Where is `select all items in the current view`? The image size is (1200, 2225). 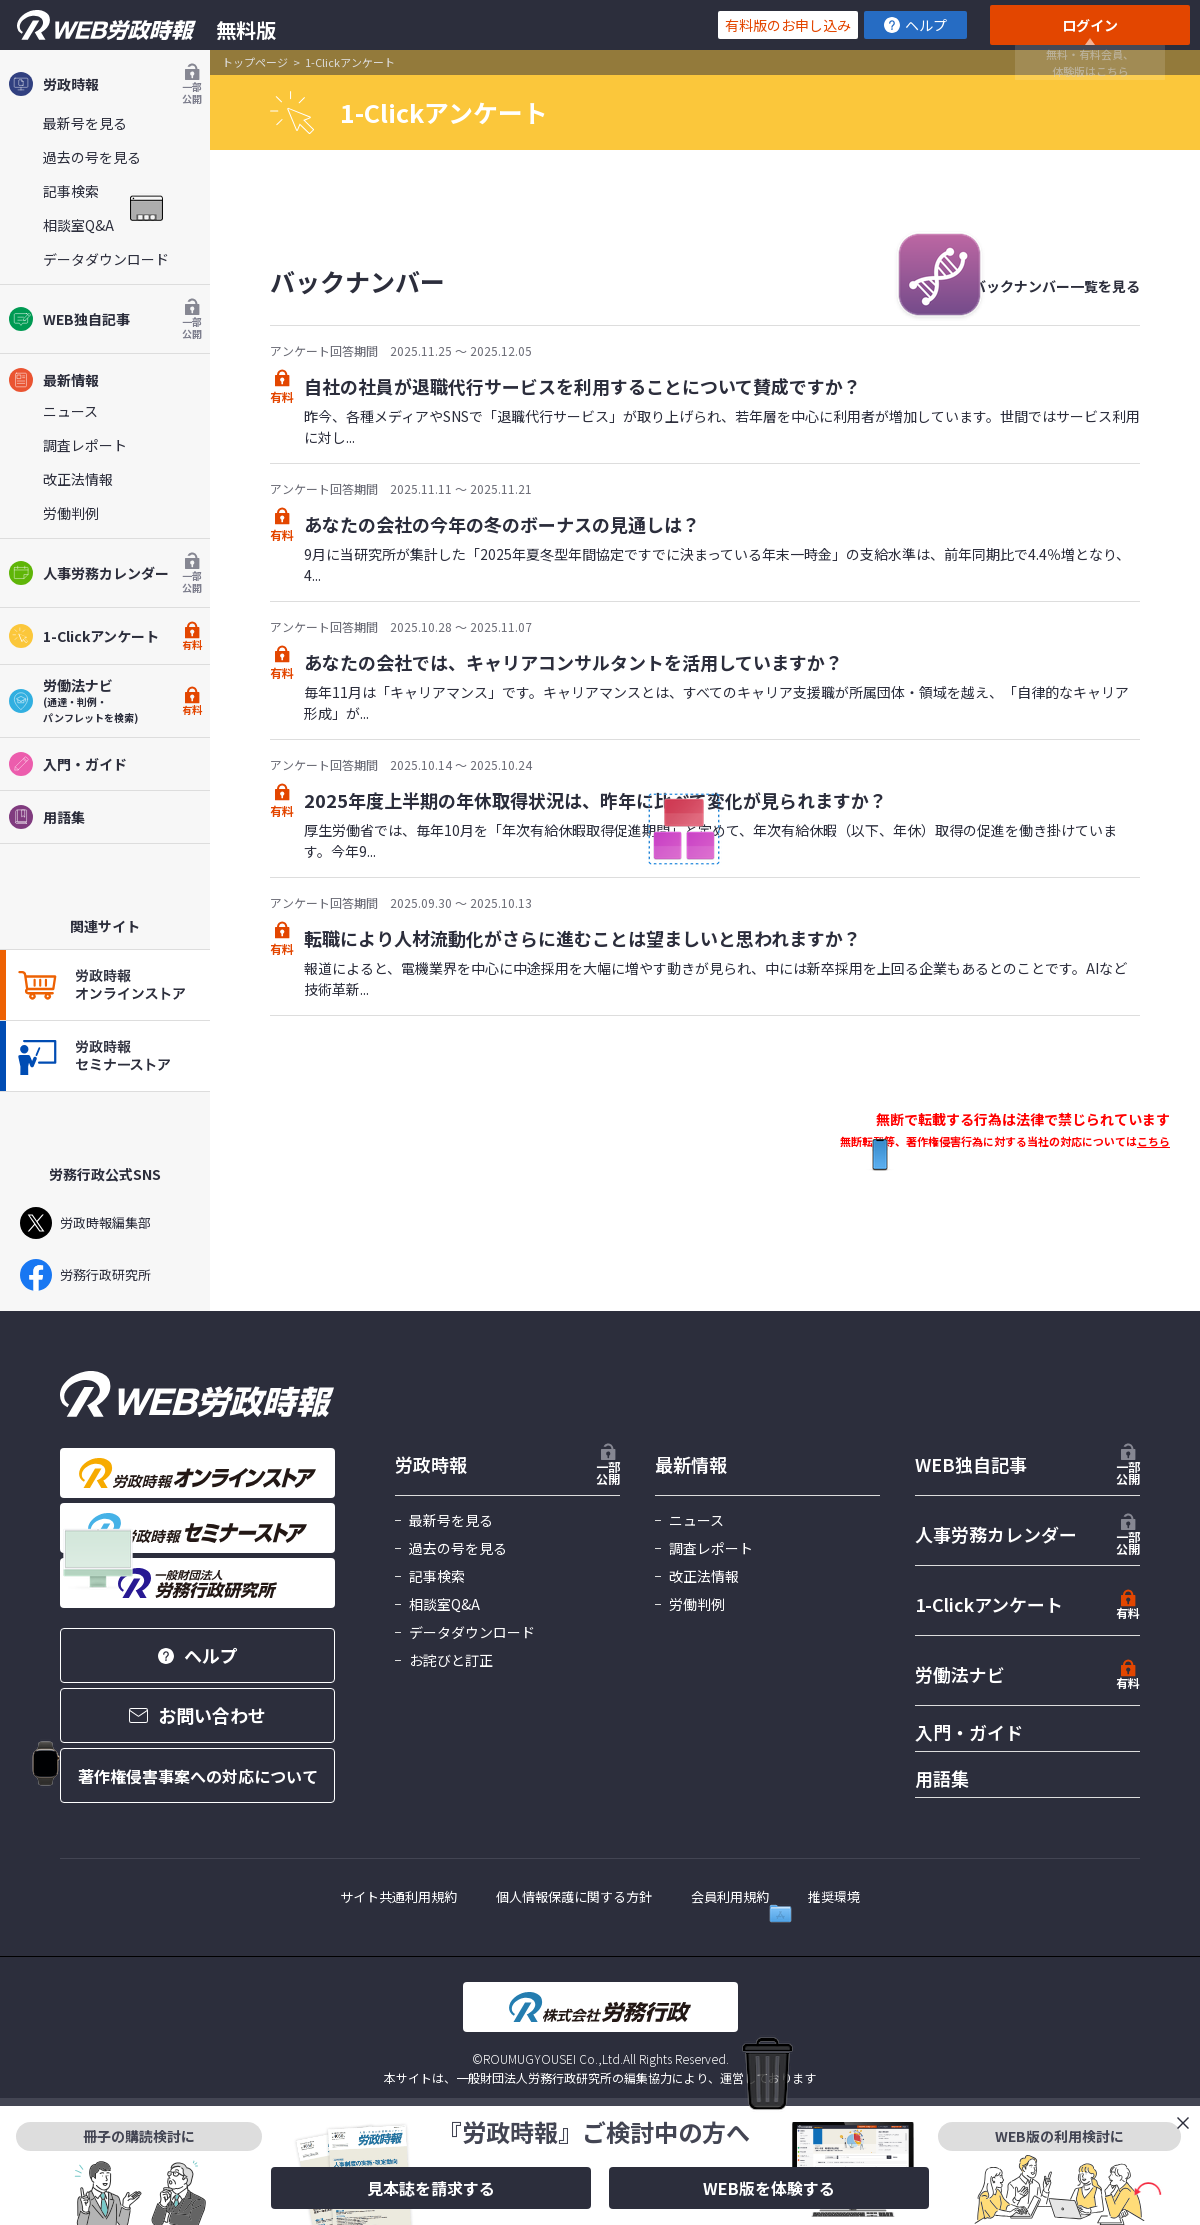 select all items in the current view is located at coordinates (684, 829).